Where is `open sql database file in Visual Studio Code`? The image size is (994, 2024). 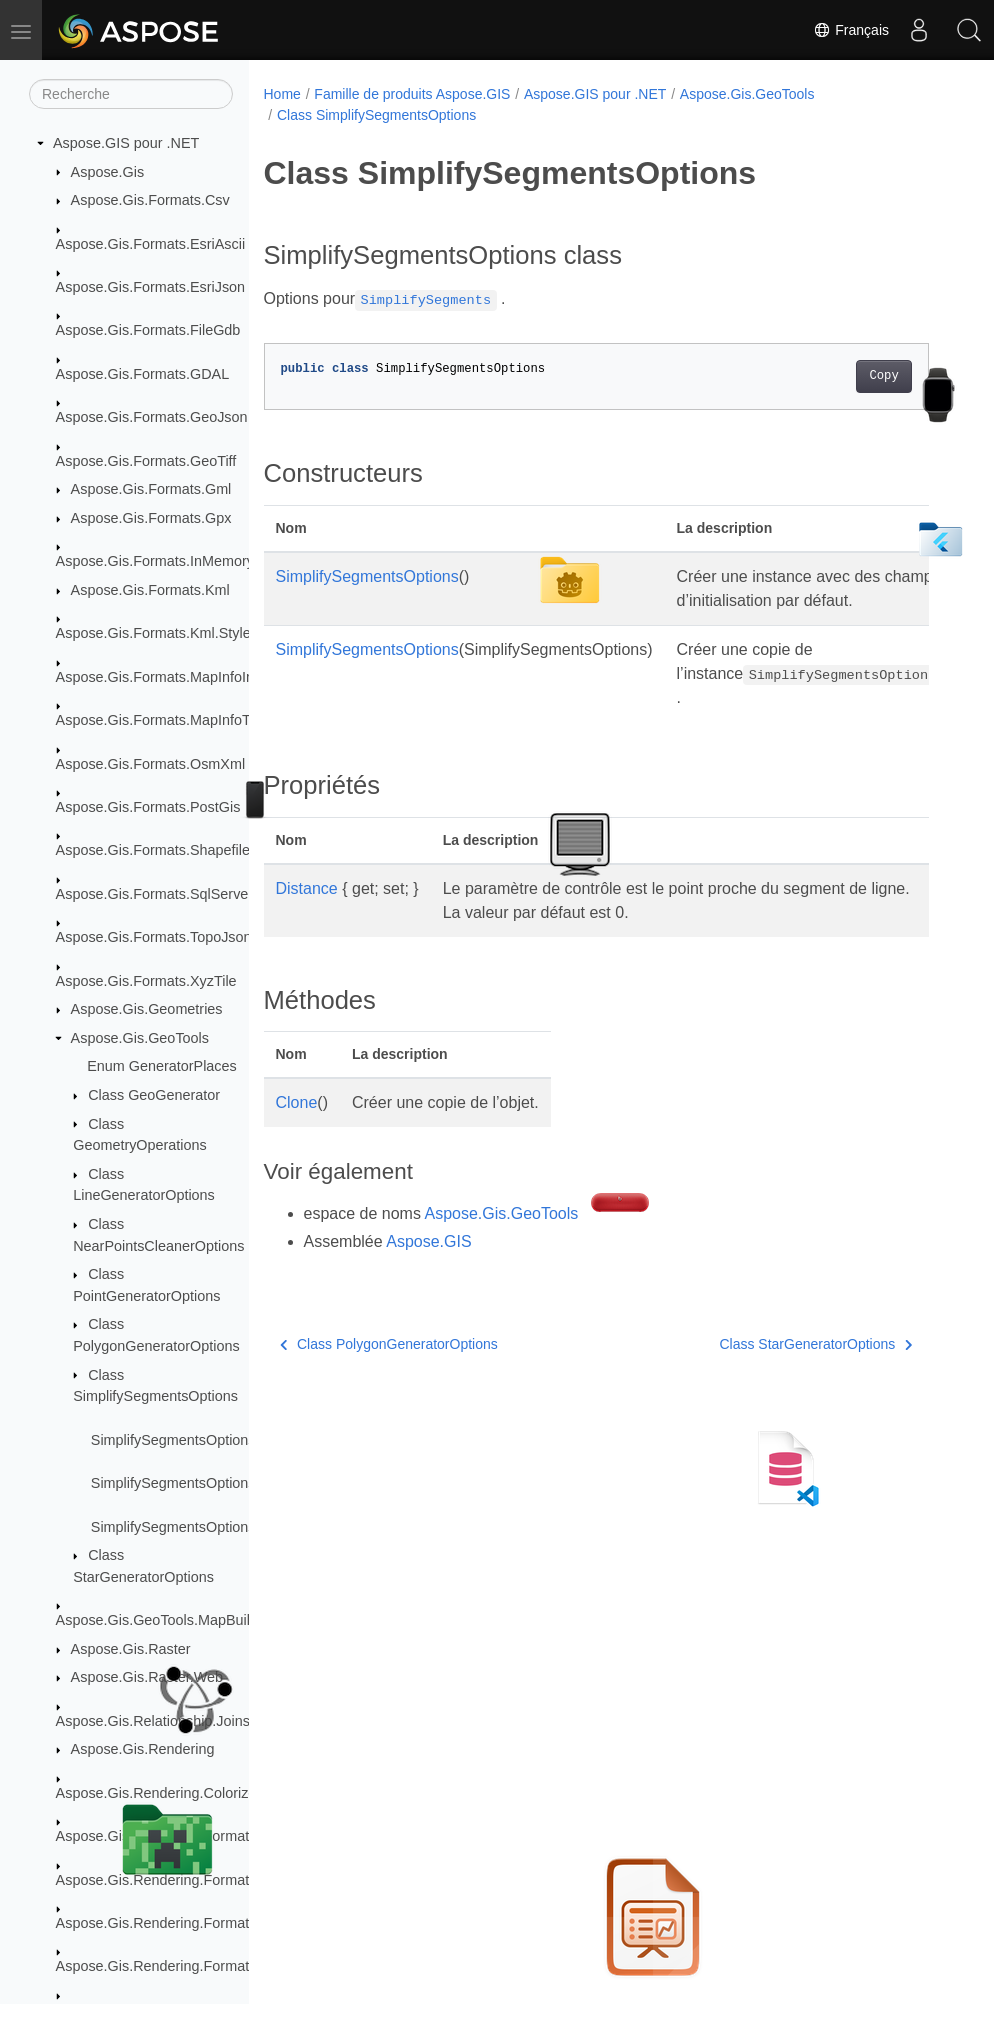
open sql database file in Visual Studio Code is located at coordinates (786, 1469).